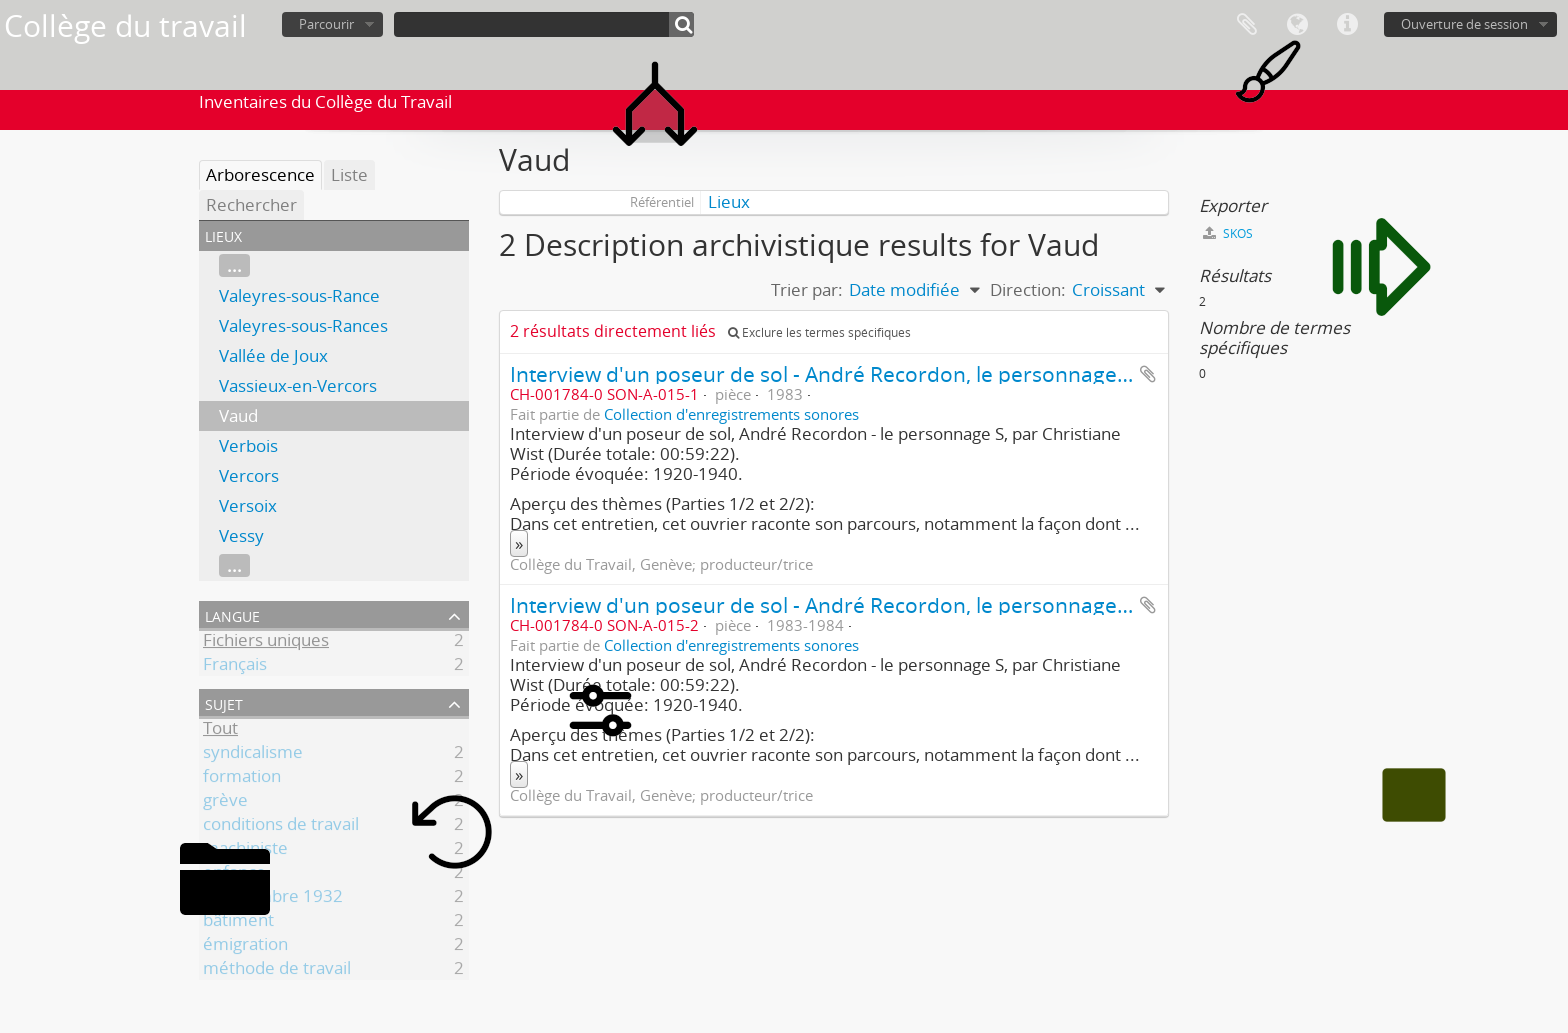 This screenshot has width=1568, height=1033. I want to click on open folder to view files, so click(225, 879).